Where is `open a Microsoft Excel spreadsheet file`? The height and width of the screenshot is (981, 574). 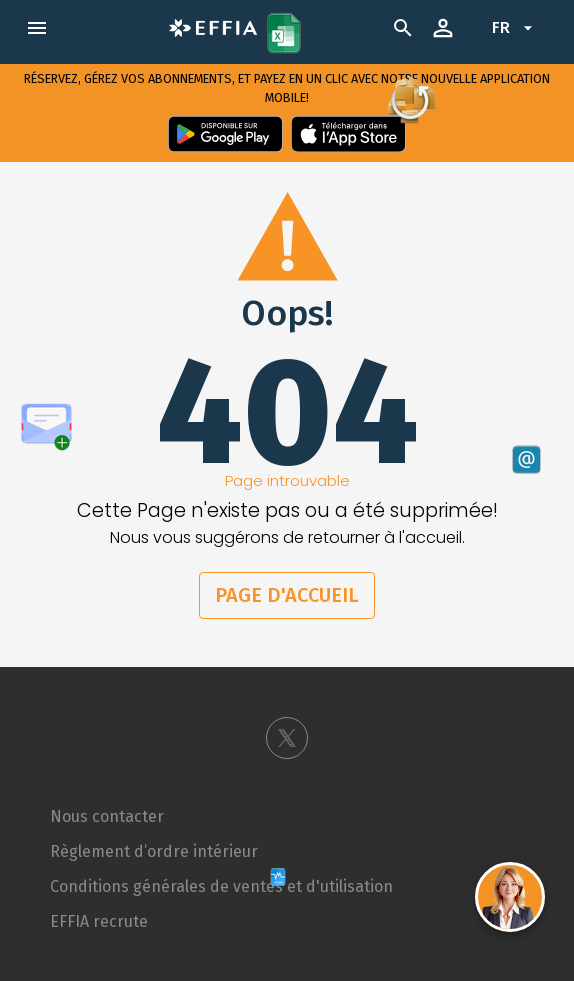
open a Microsoft Excel spreadsheet file is located at coordinates (284, 33).